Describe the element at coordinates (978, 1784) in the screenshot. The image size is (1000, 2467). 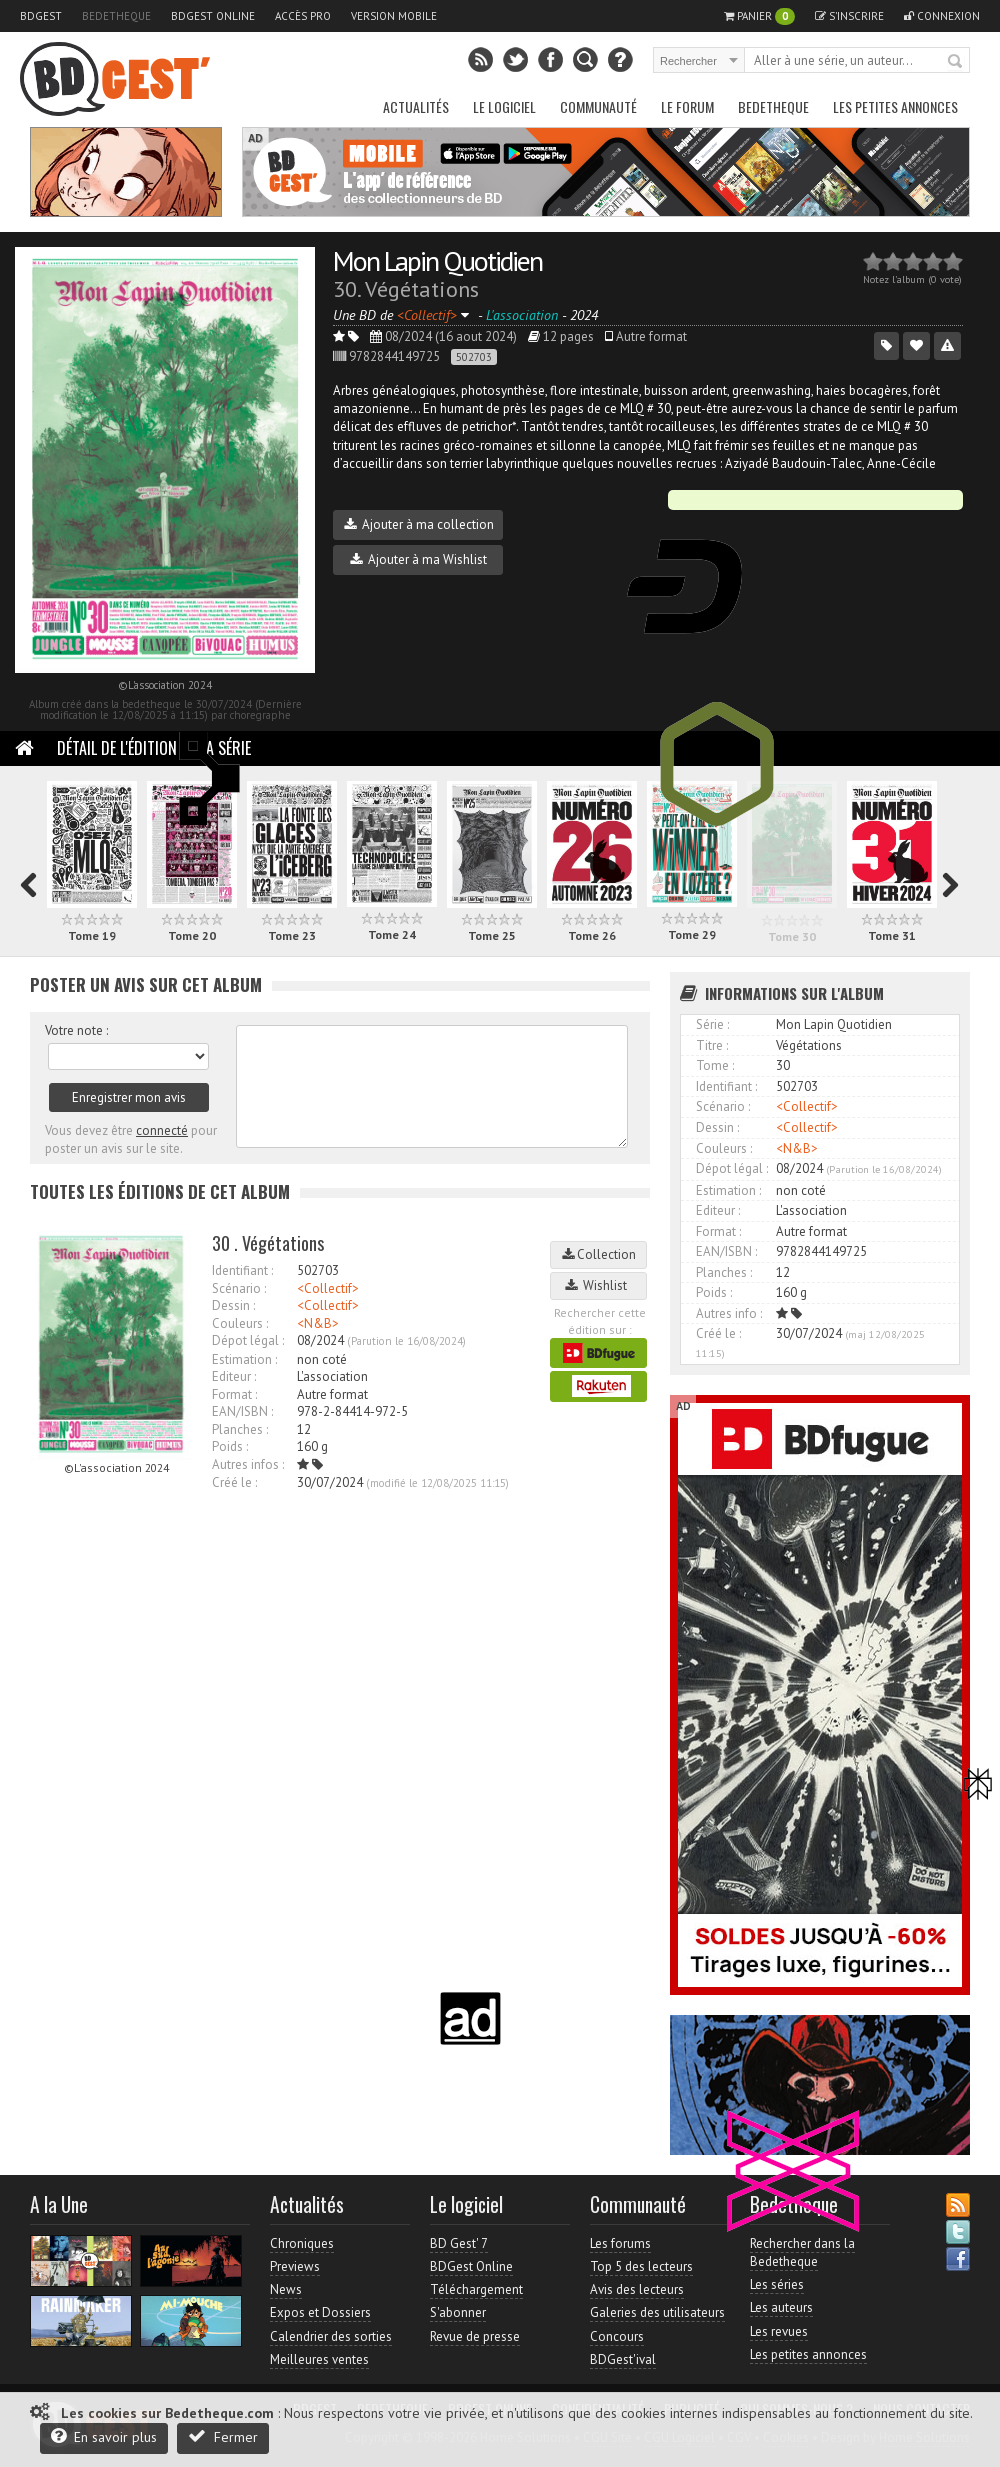
I see `open perplexity ai app` at that location.